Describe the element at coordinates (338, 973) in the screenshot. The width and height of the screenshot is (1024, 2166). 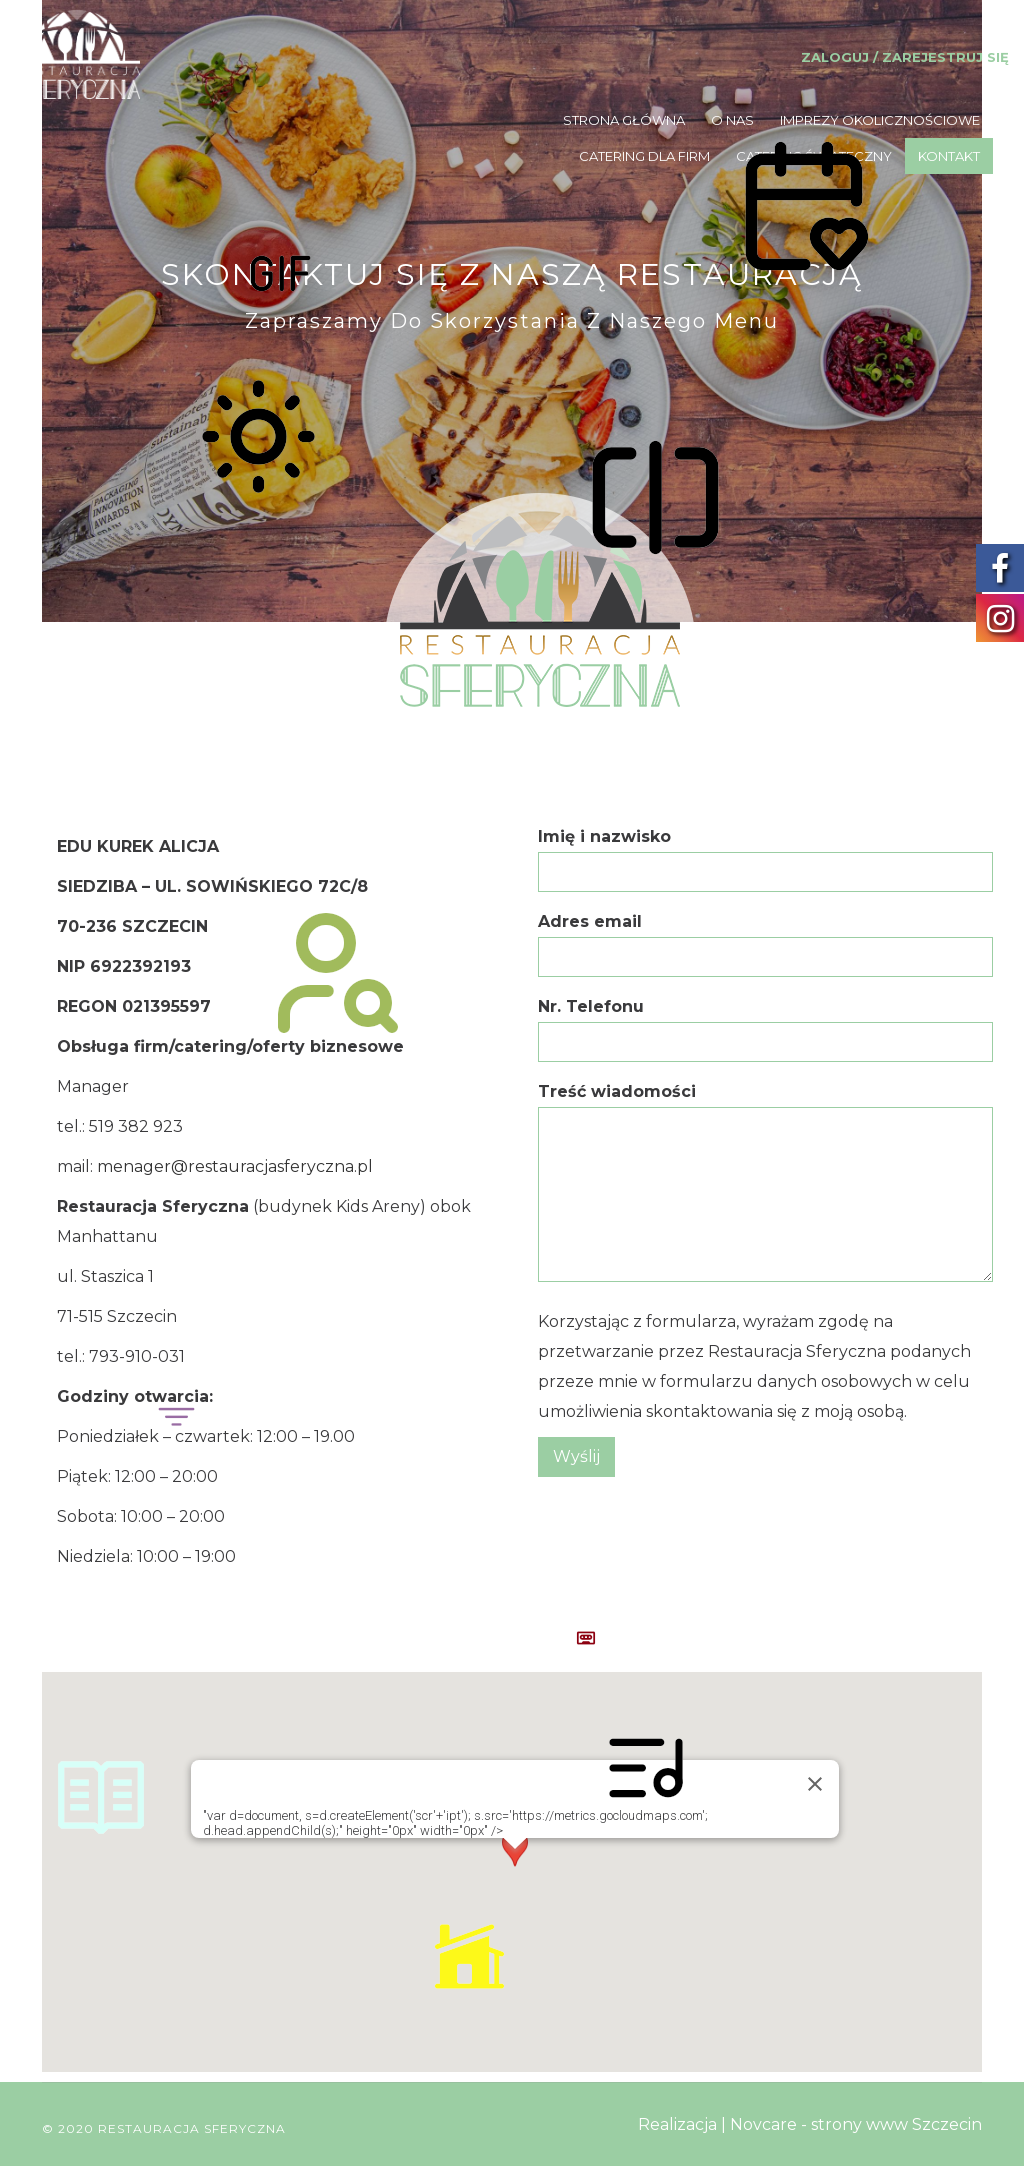
I see `search for a user or contact` at that location.